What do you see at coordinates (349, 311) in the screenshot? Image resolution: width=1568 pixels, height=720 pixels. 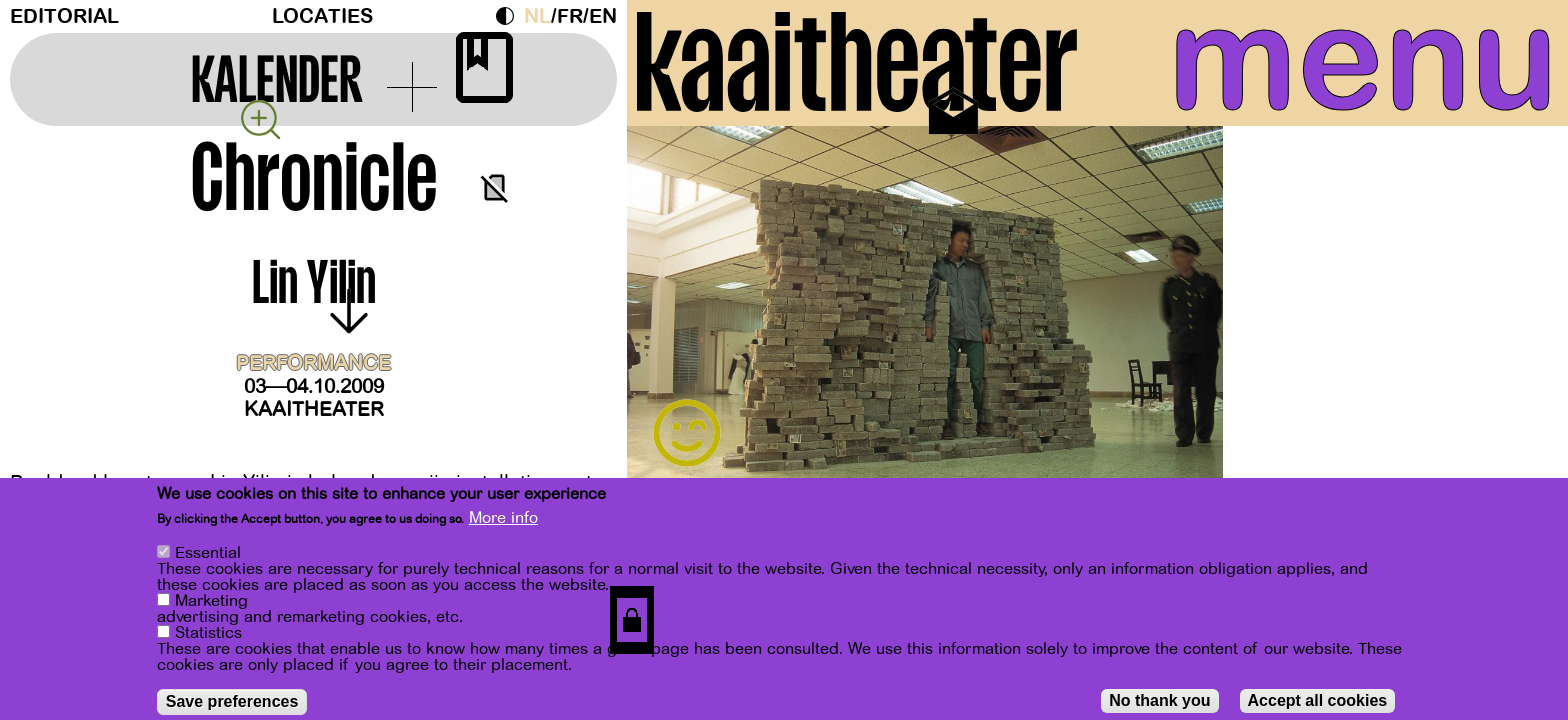 I see `scroll down or view more content` at bounding box center [349, 311].